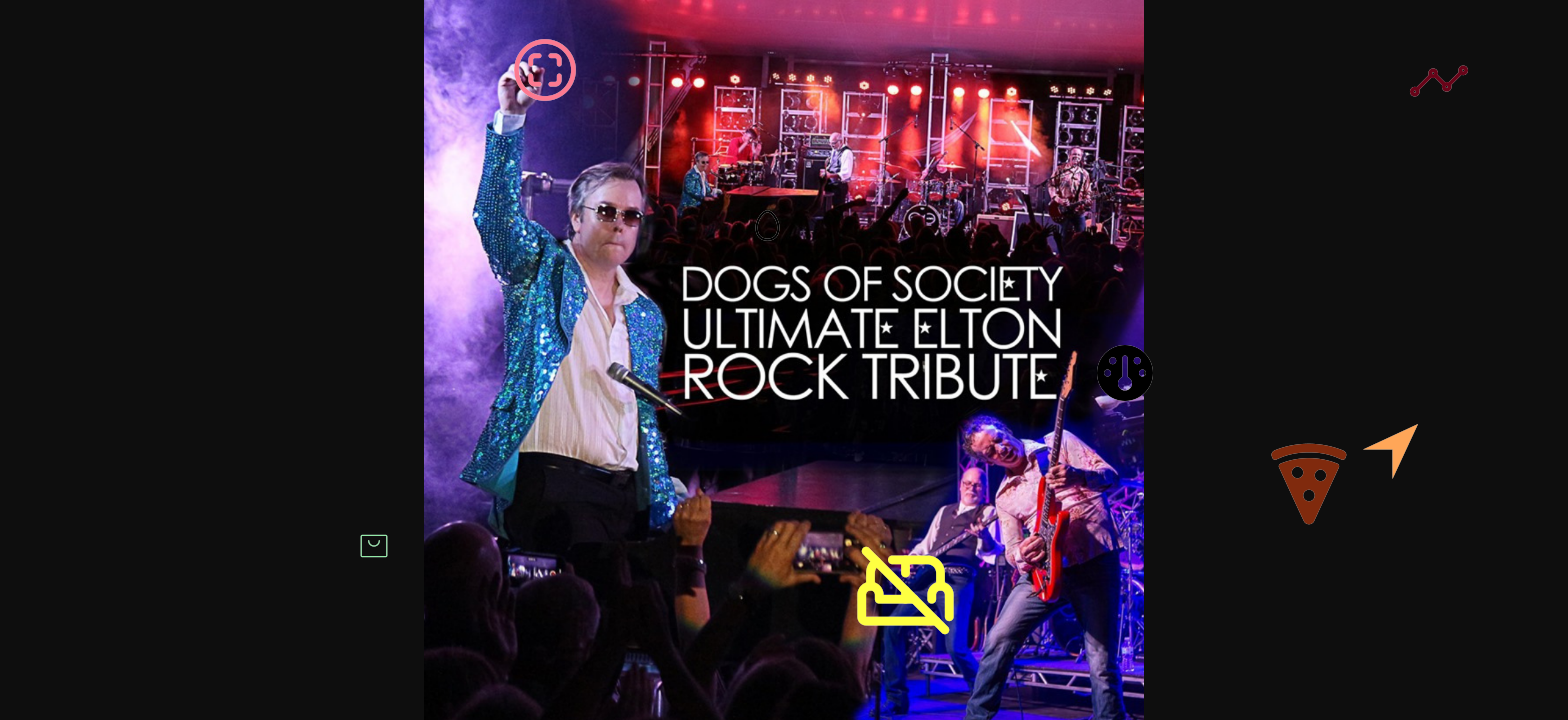 This screenshot has width=1568, height=720. What do you see at coordinates (905, 590) in the screenshot?
I see `indicates furniture or seating is unavailable` at bounding box center [905, 590].